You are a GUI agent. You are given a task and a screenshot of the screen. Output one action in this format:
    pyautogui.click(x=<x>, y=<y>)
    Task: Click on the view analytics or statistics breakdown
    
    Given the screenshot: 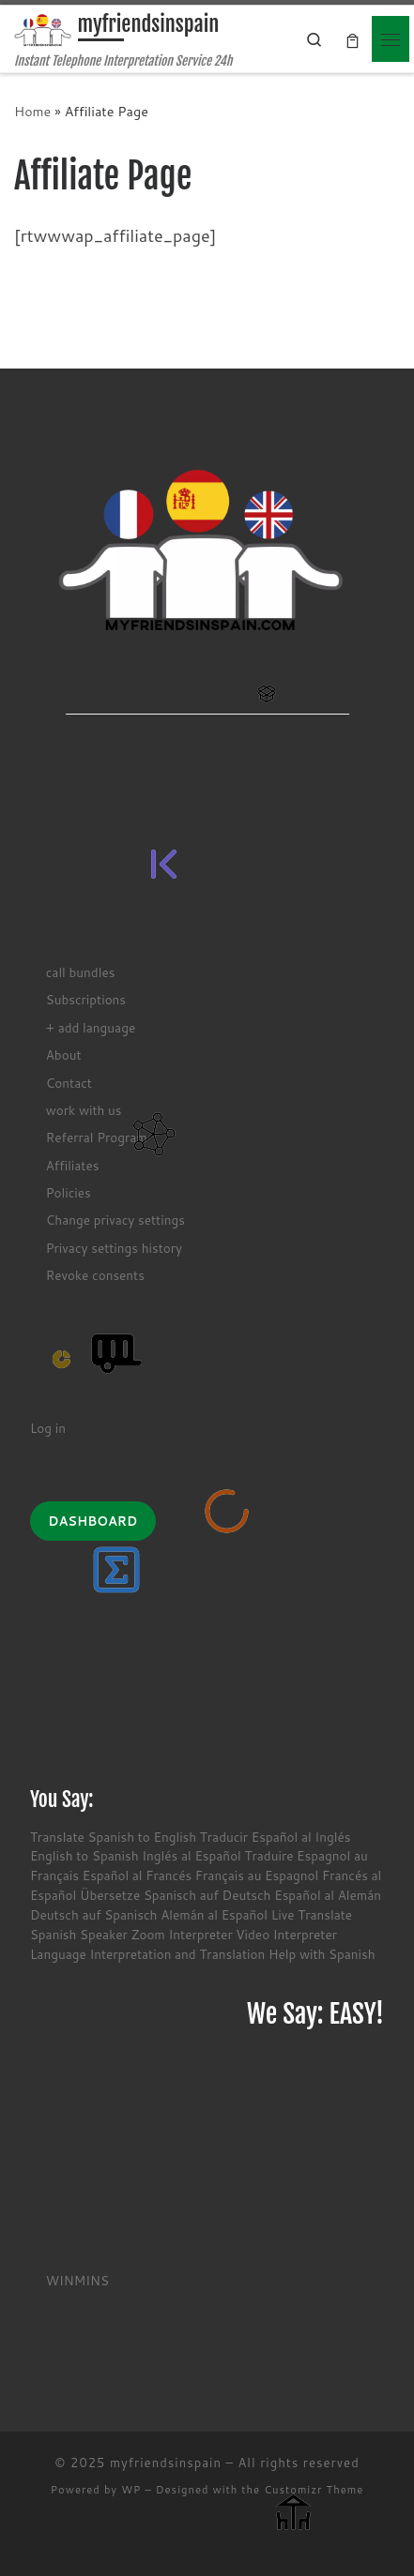 What is the action you would take?
    pyautogui.click(x=61, y=1359)
    